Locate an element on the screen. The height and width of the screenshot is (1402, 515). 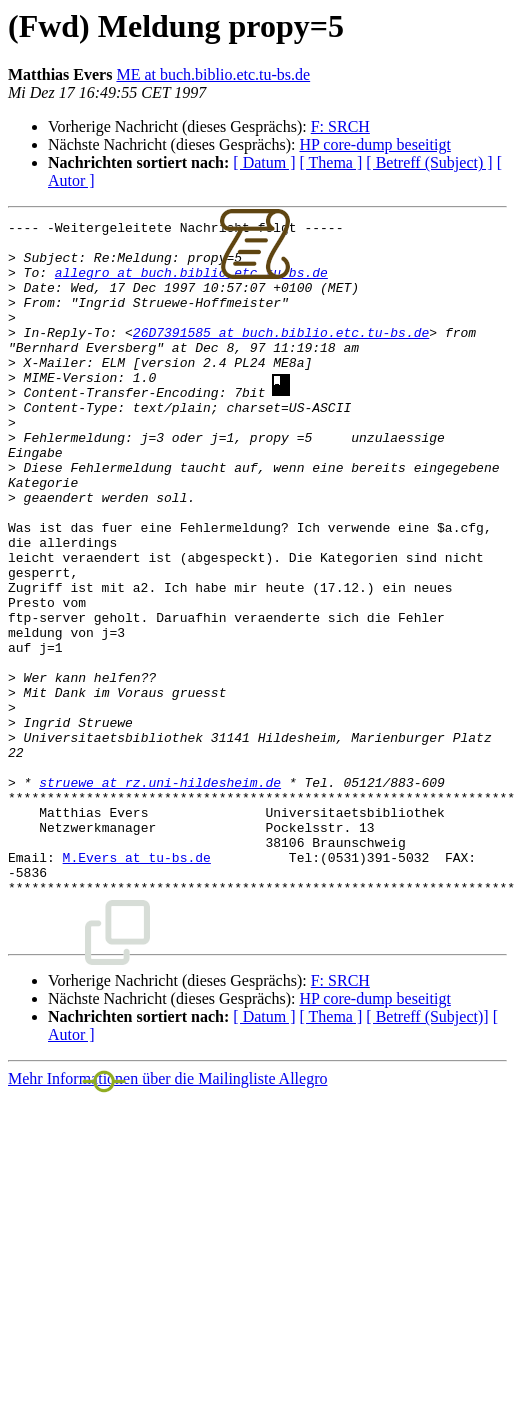
view activity log or history is located at coordinates (255, 244).